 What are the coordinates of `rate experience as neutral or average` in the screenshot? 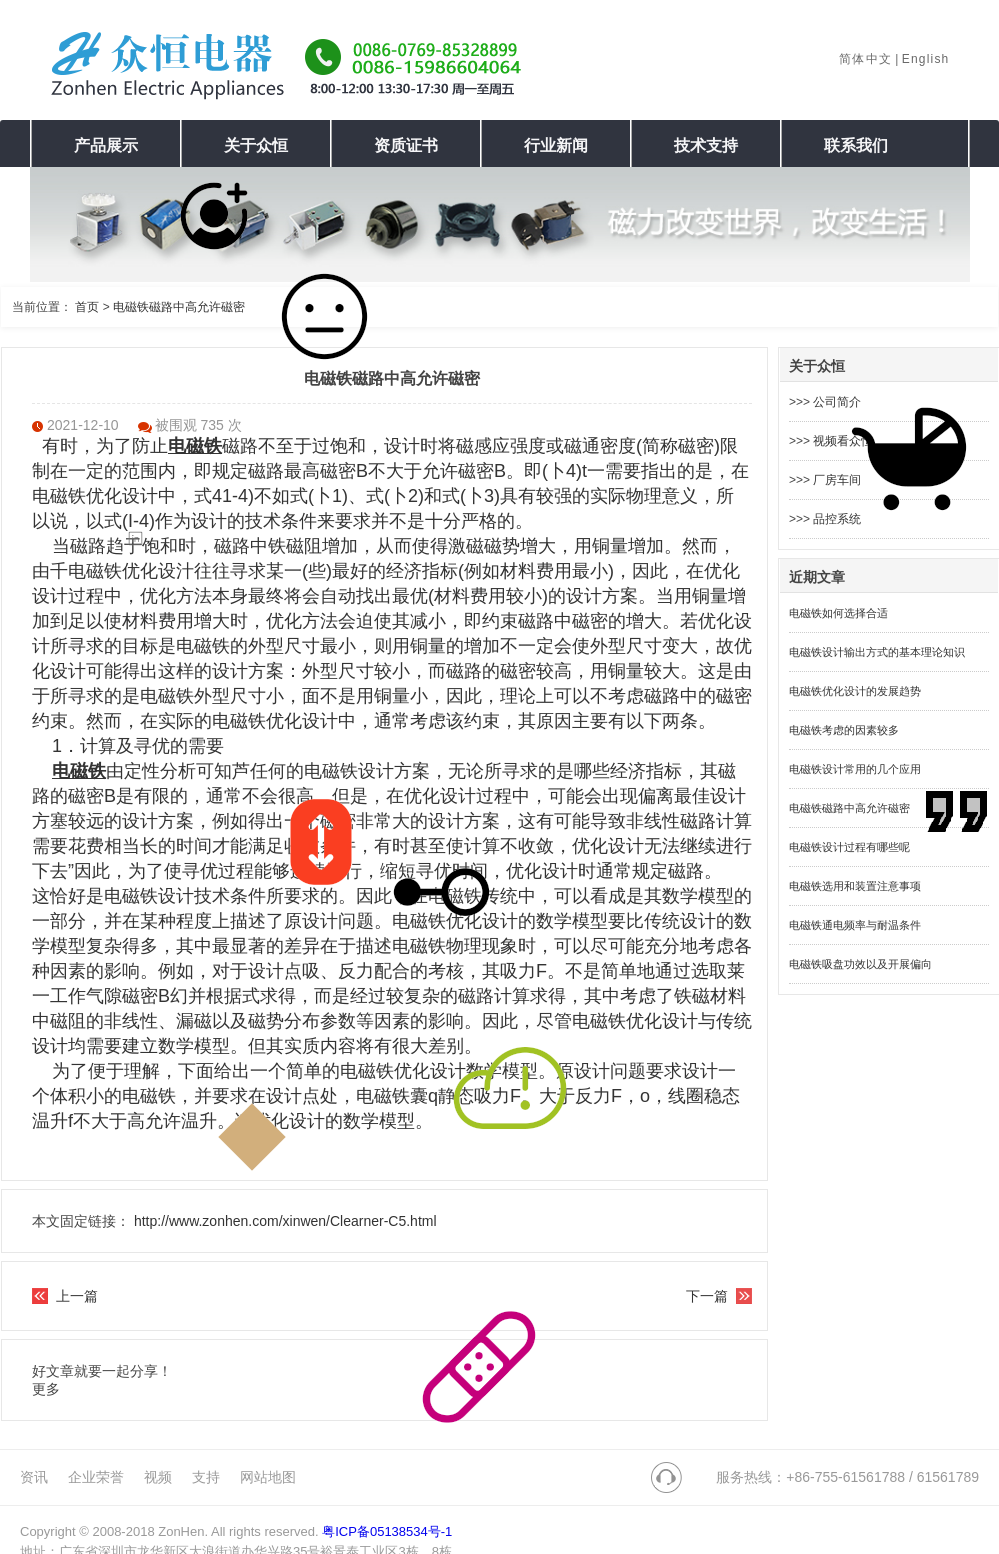 It's located at (324, 316).